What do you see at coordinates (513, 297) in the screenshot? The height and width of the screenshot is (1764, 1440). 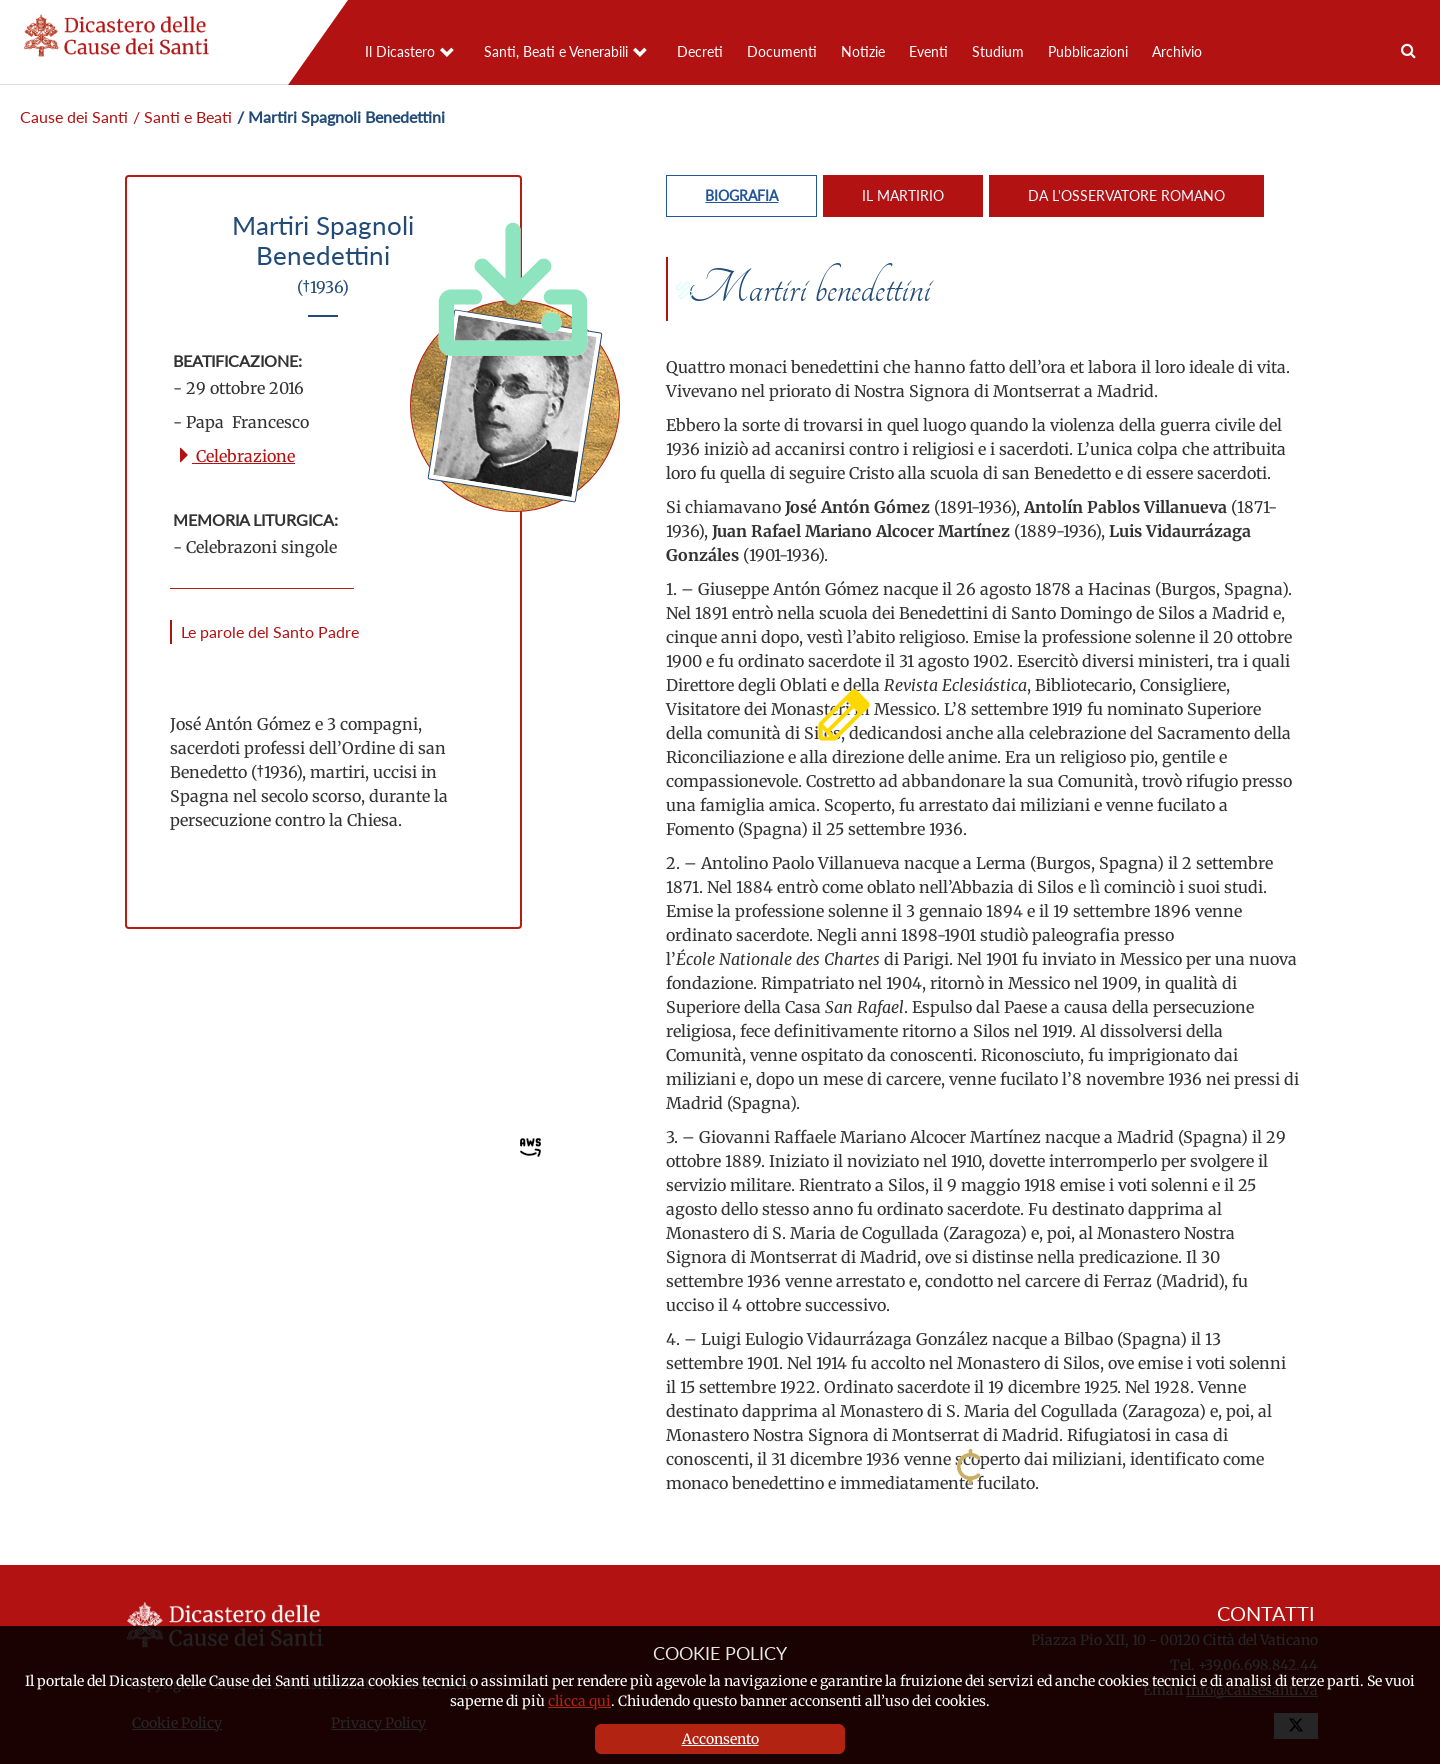 I see `download a file to your device` at bounding box center [513, 297].